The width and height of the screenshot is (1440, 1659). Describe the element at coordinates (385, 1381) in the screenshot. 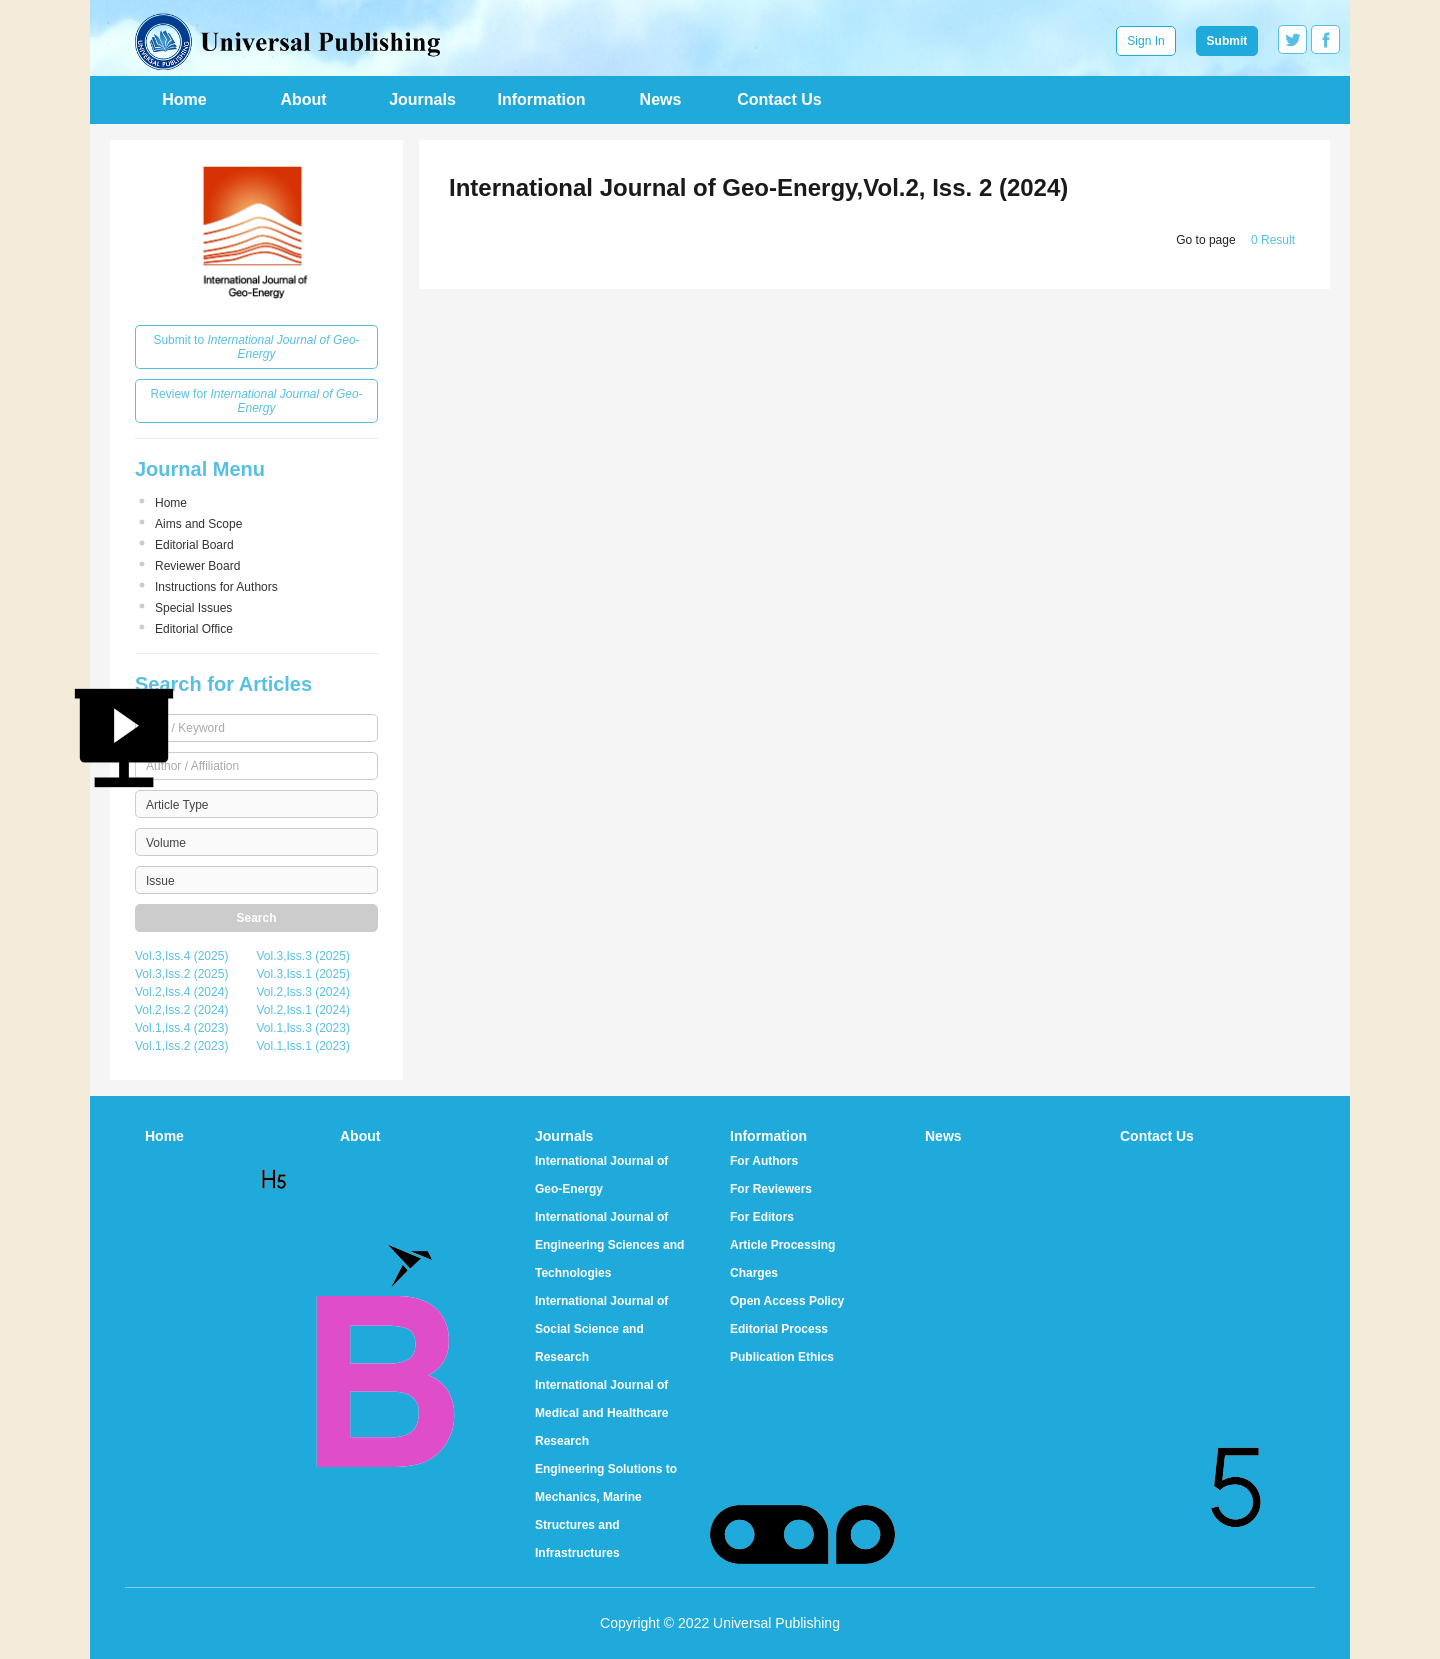

I see `barmenia insurance company logo` at that location.